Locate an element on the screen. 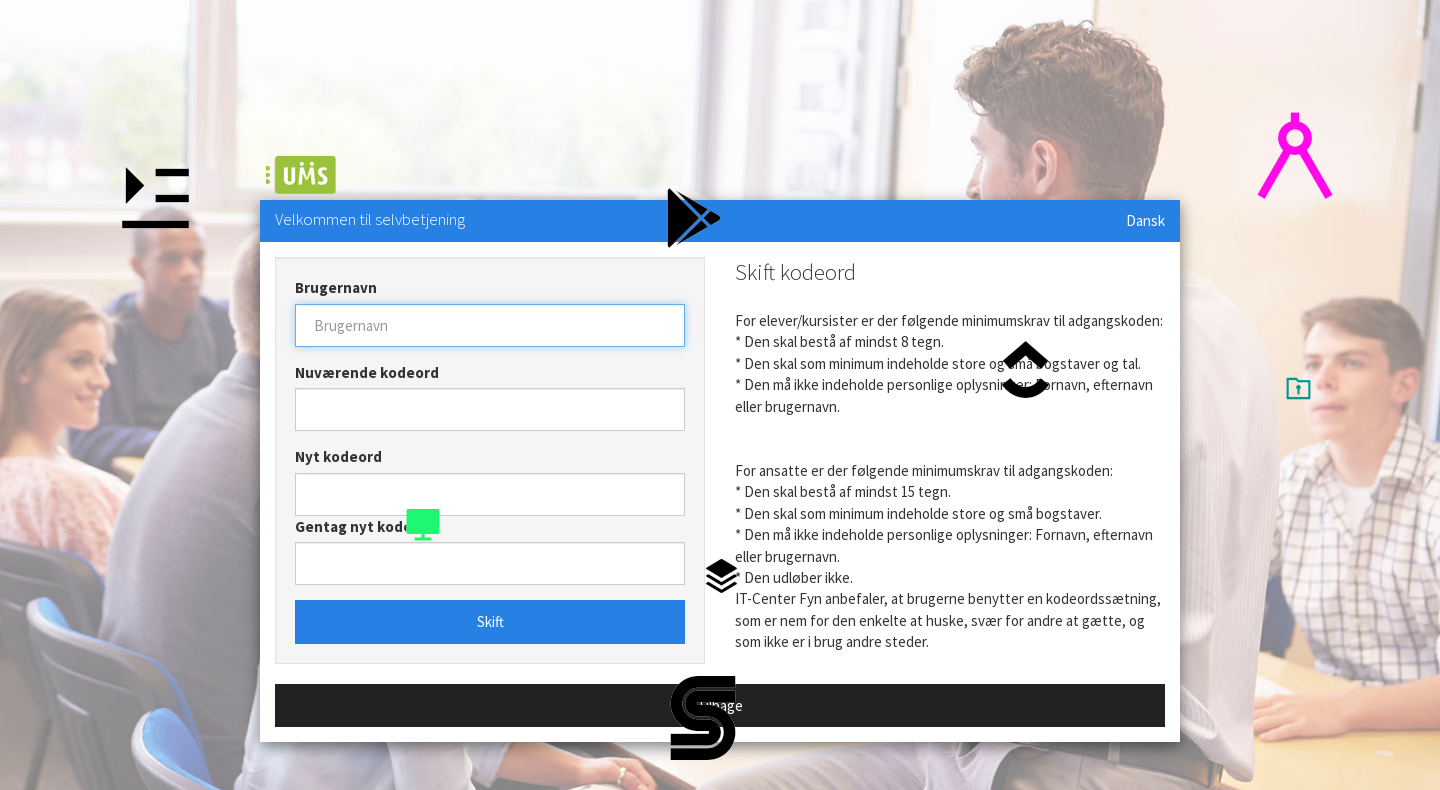  open the google play store is located at coordinates (694, 218).